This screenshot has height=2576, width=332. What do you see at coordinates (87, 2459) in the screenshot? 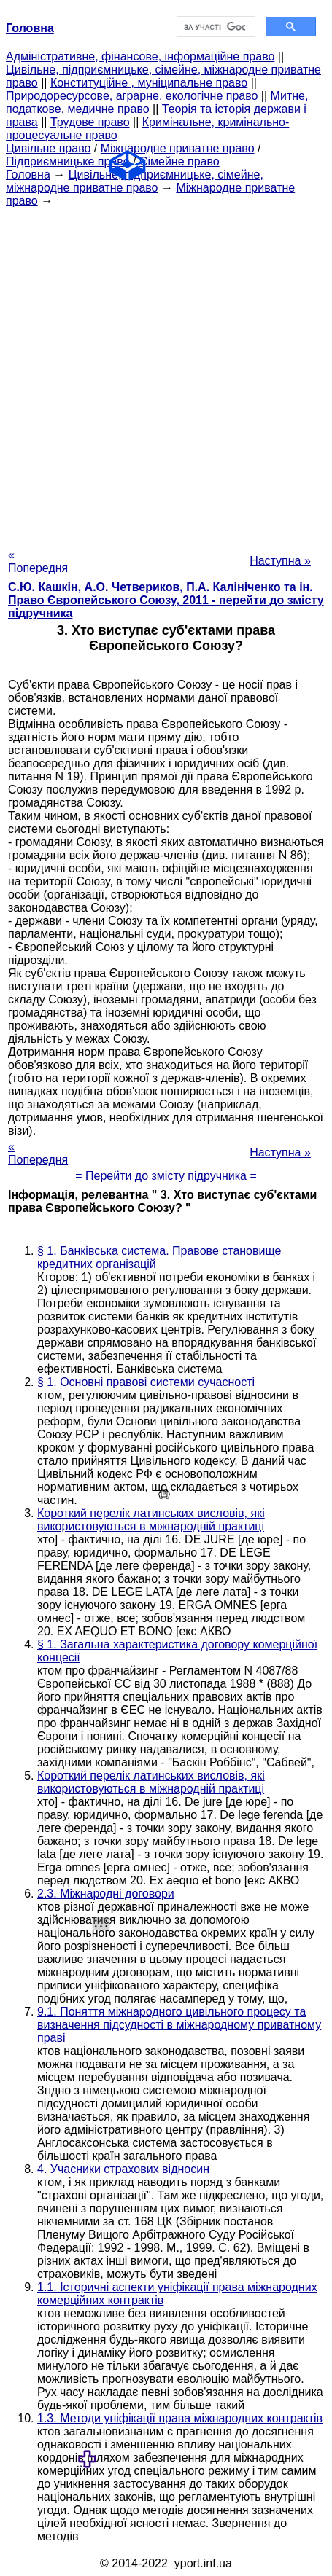
I see `access health or medical information` at bounding box center [87, 2459].